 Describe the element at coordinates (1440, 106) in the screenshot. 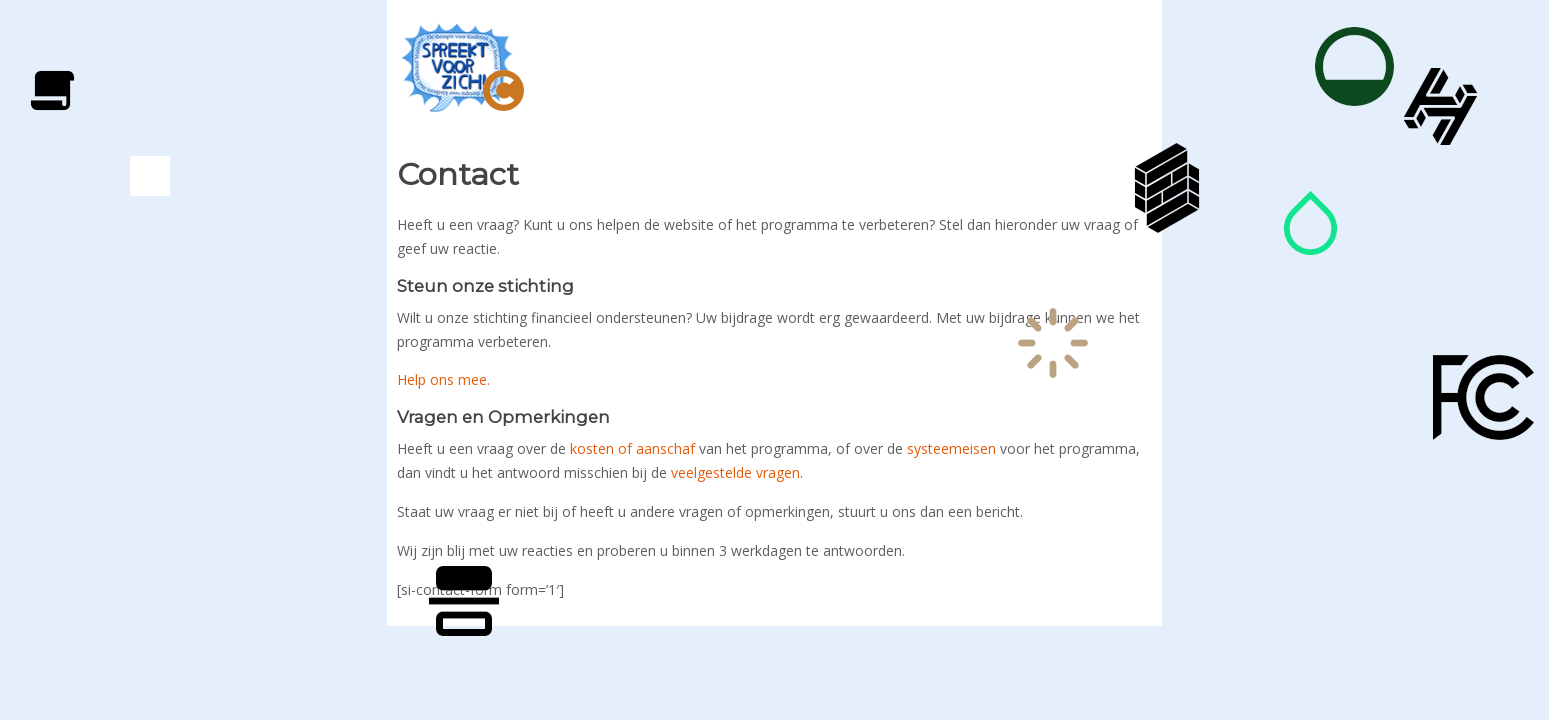

I see `handshake protocol logo` at that location.